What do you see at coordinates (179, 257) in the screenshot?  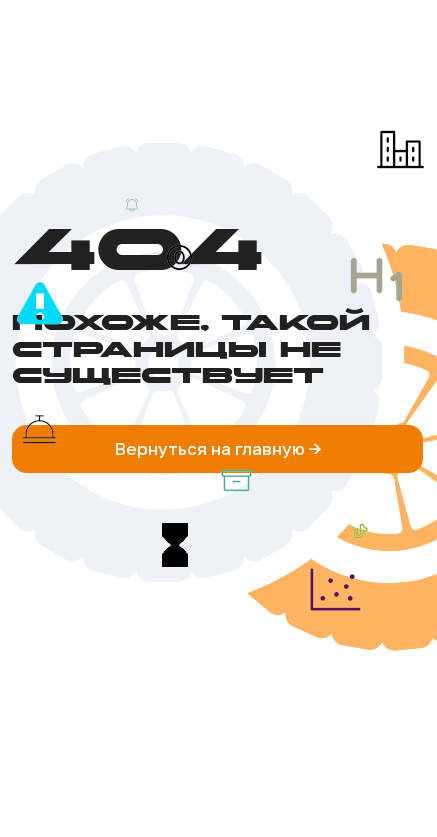 I see `indicates zero items or notifications` at bounding box center [179, 257].